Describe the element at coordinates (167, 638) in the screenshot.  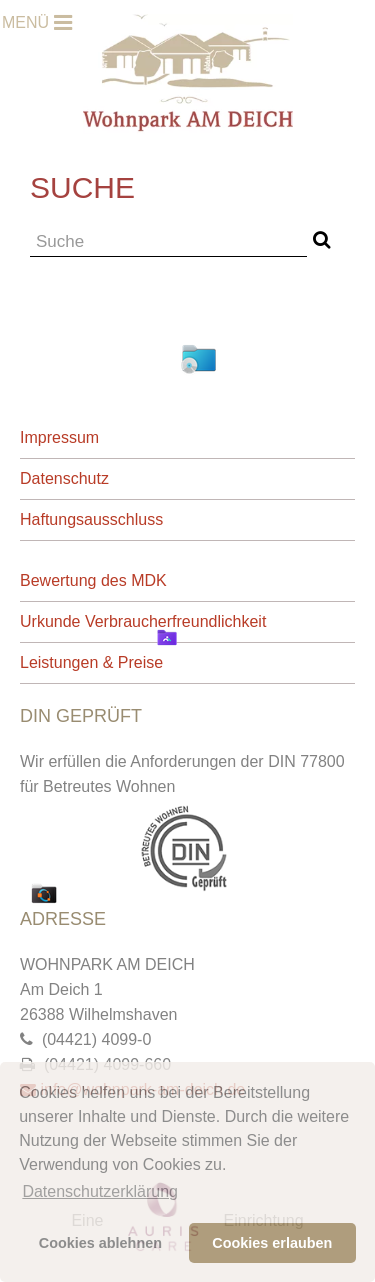
I see `open wondershare famisafe app folder` at that location.